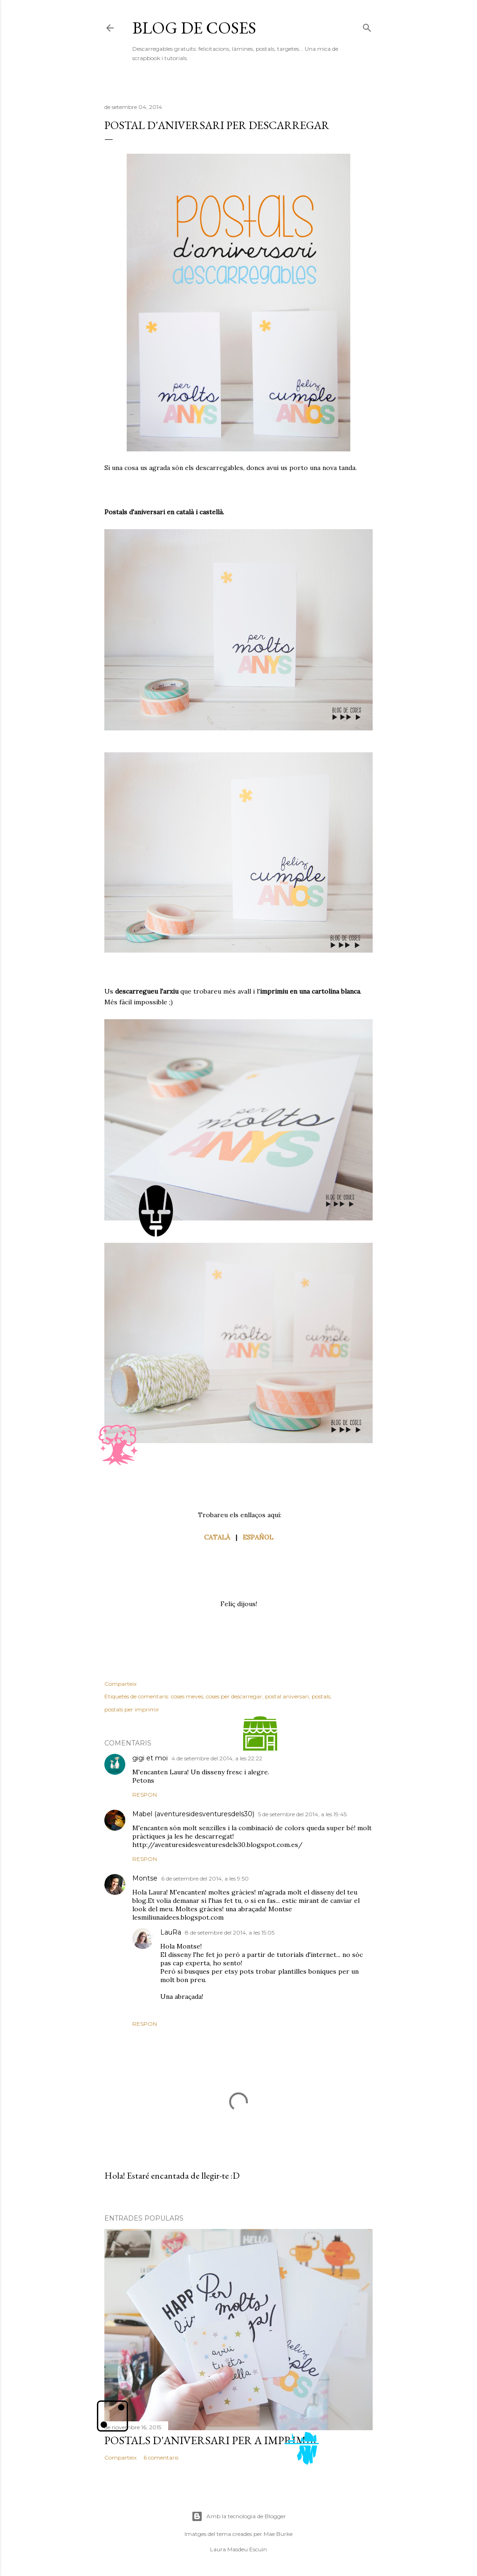 The image size is (477, 2576). I want to click on holy oak tree icon for fantasy or RPG game element, so click(118, 1445).